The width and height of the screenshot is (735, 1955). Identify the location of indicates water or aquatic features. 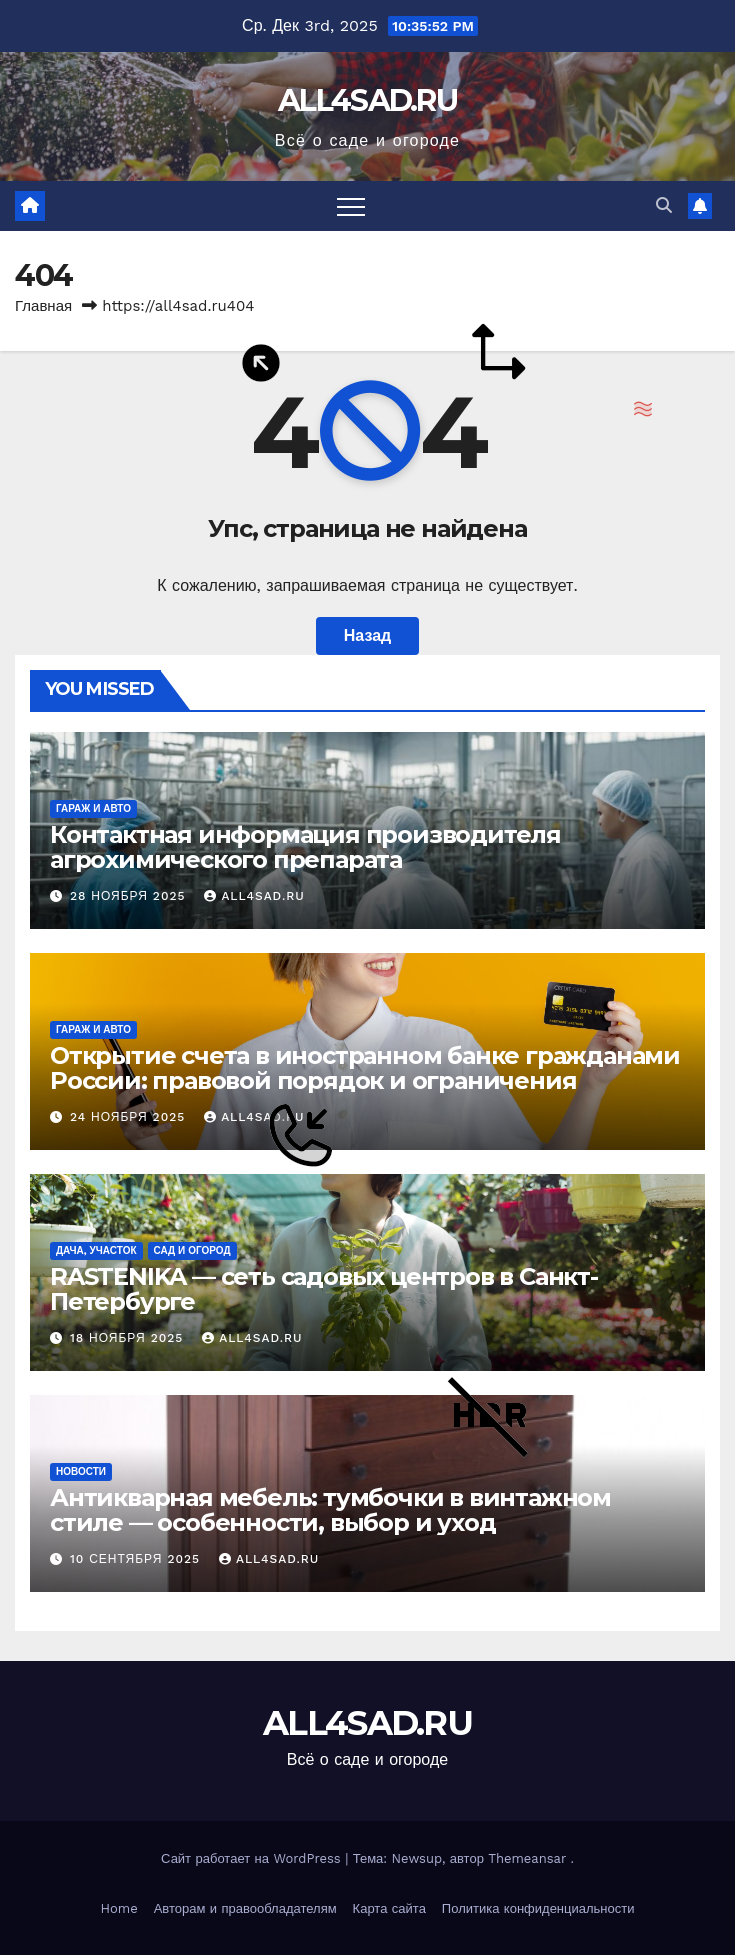
(643, 409).